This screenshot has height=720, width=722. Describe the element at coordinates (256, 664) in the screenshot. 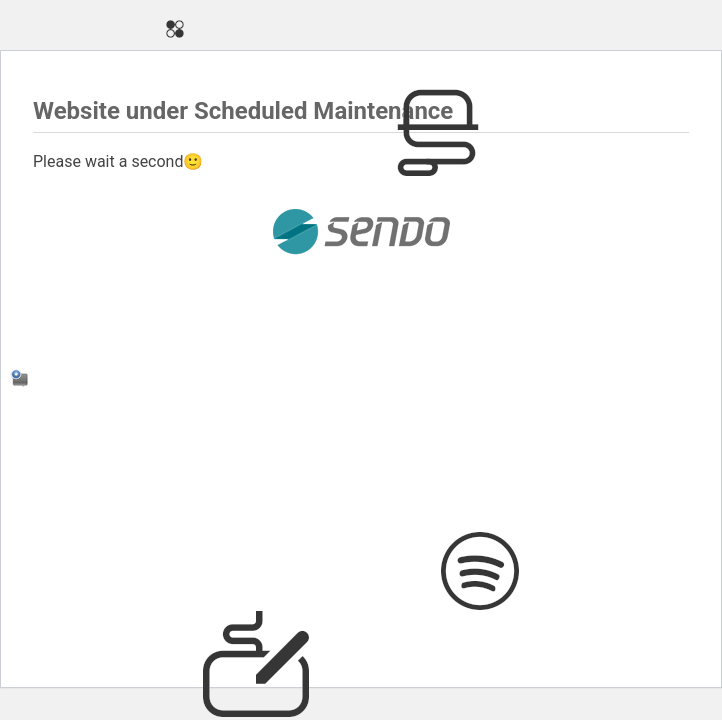

I see `configure wacom tablet settings` at that location.